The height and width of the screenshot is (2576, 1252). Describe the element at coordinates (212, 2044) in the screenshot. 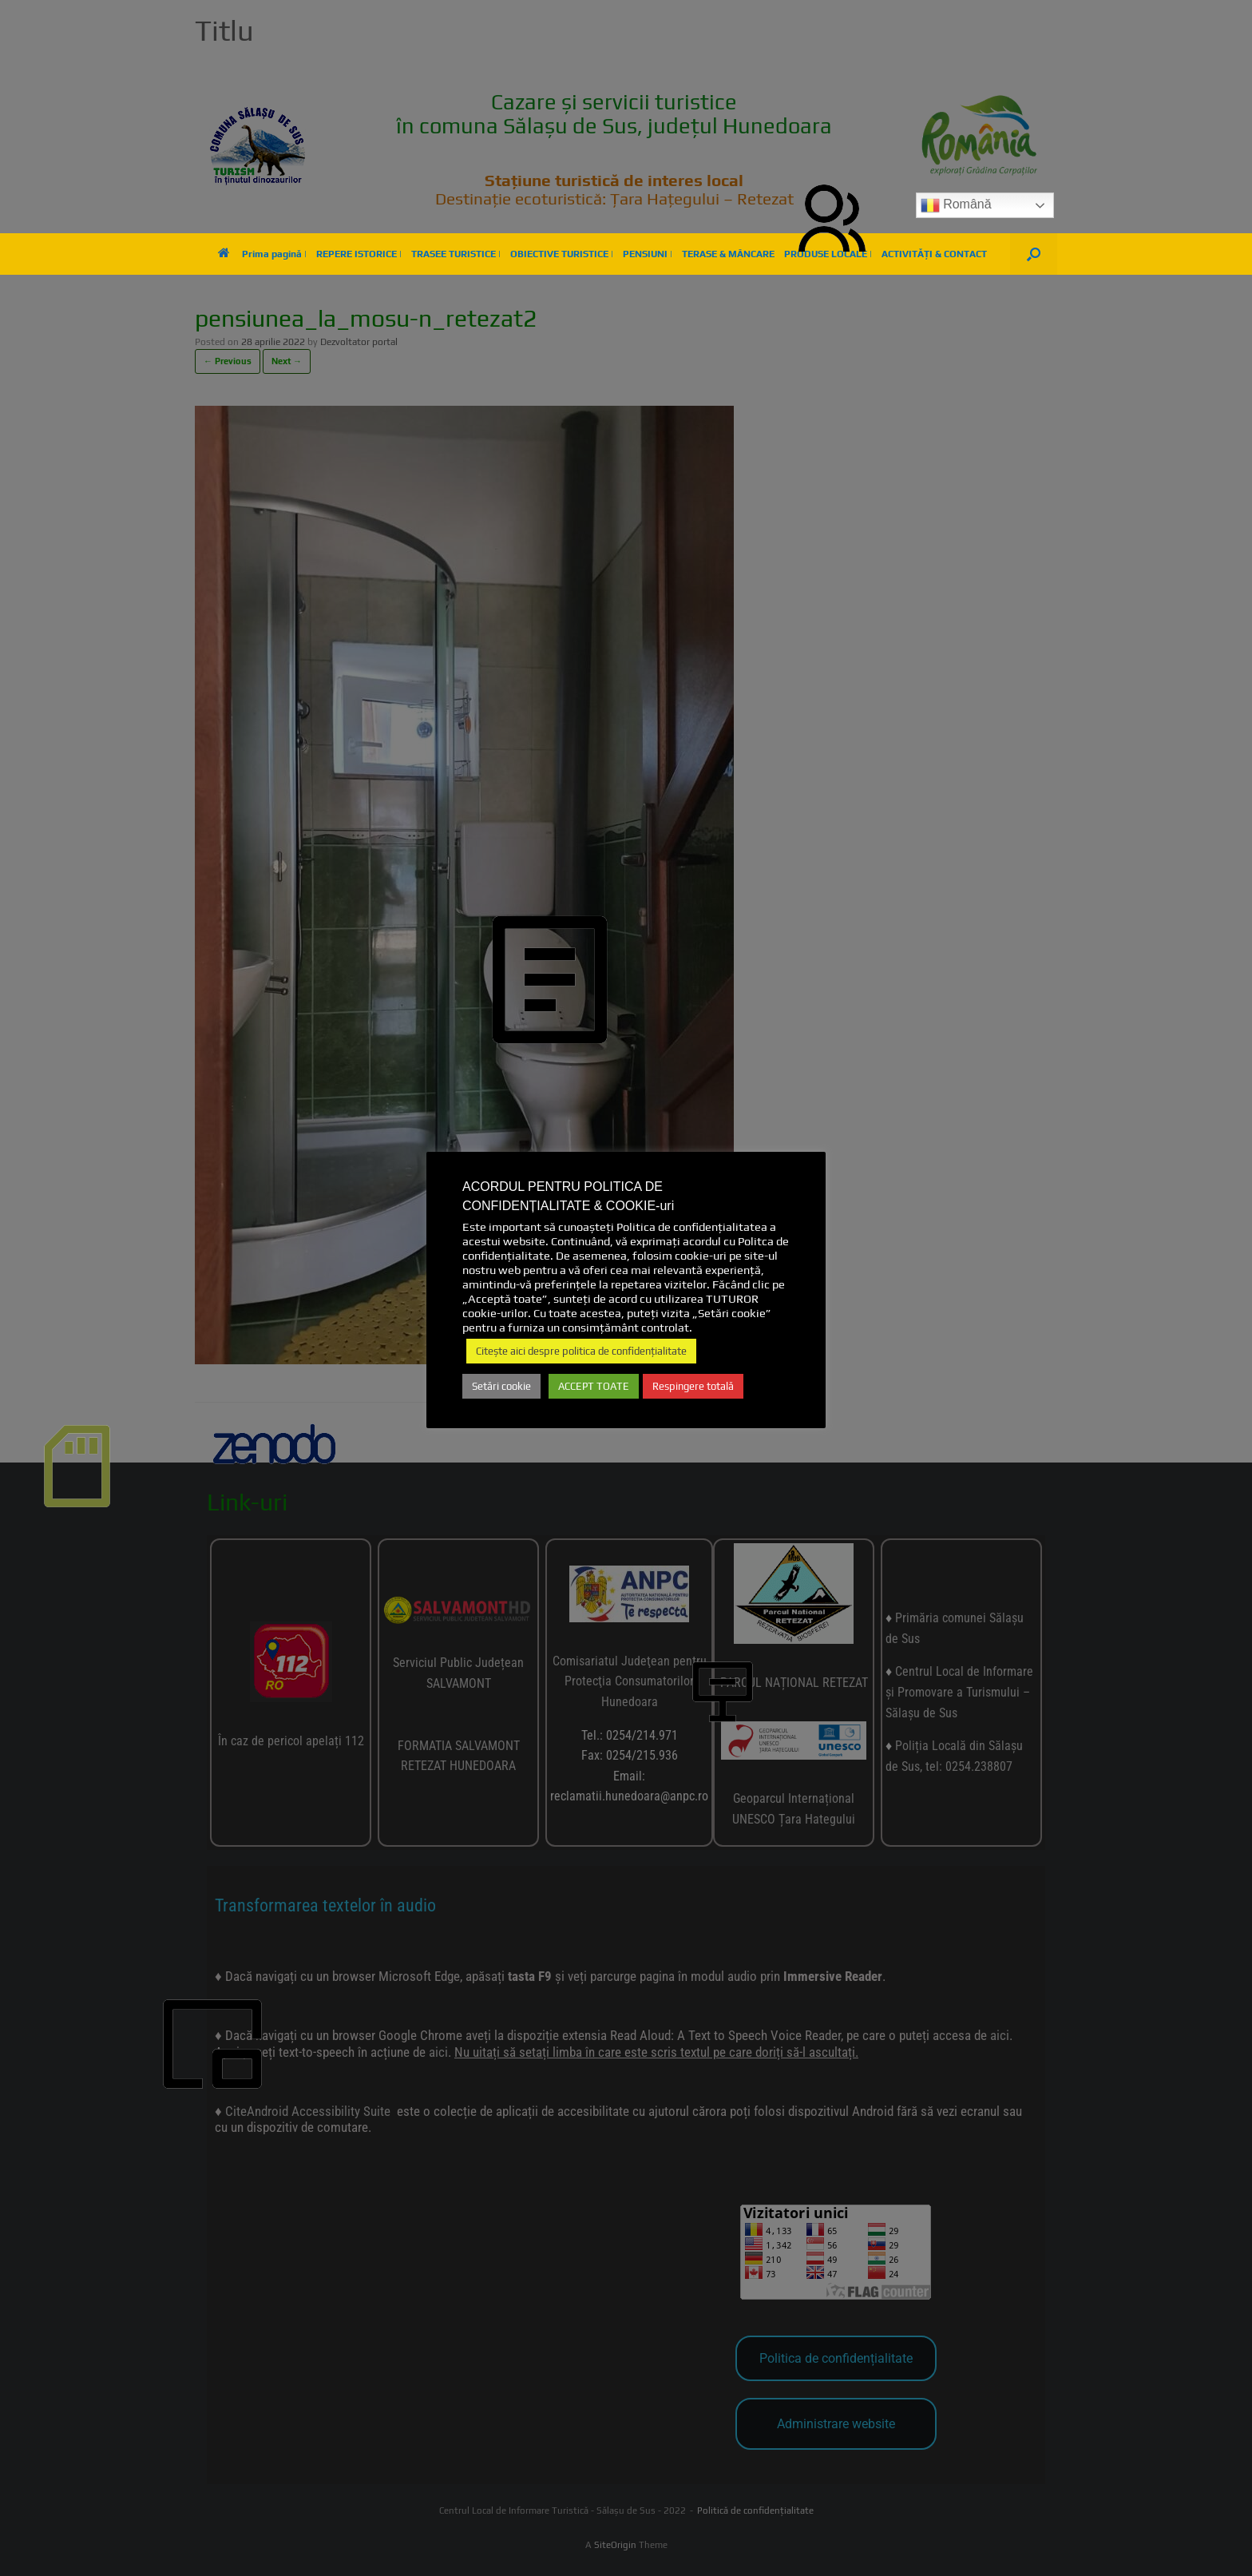

I see `enable picture-in-picture mode` at that location.